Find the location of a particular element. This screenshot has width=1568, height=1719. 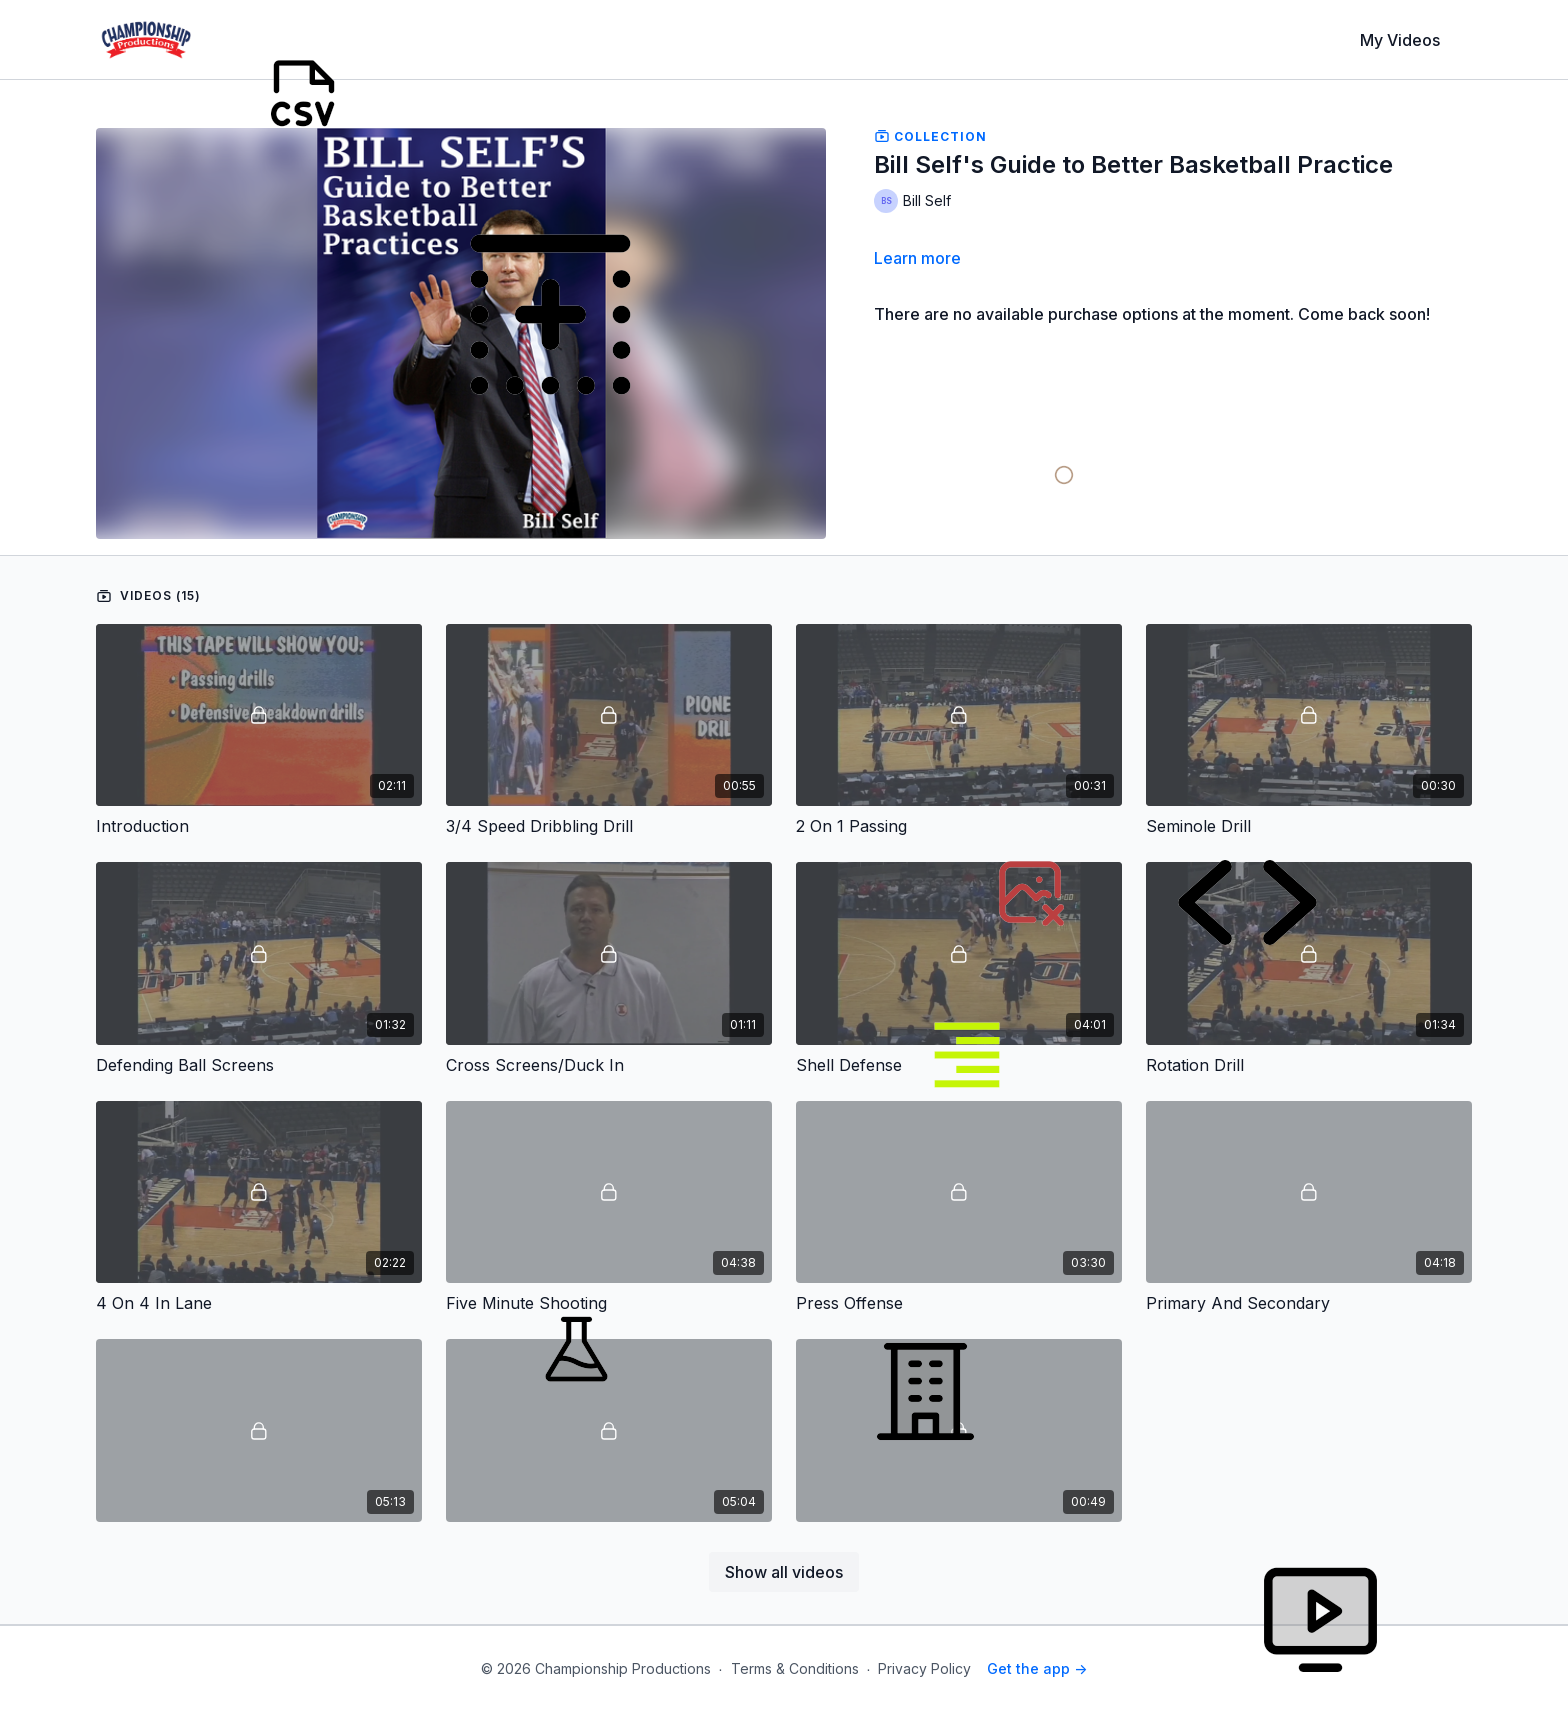

view building or office location is located at coordinates (925, 1391).